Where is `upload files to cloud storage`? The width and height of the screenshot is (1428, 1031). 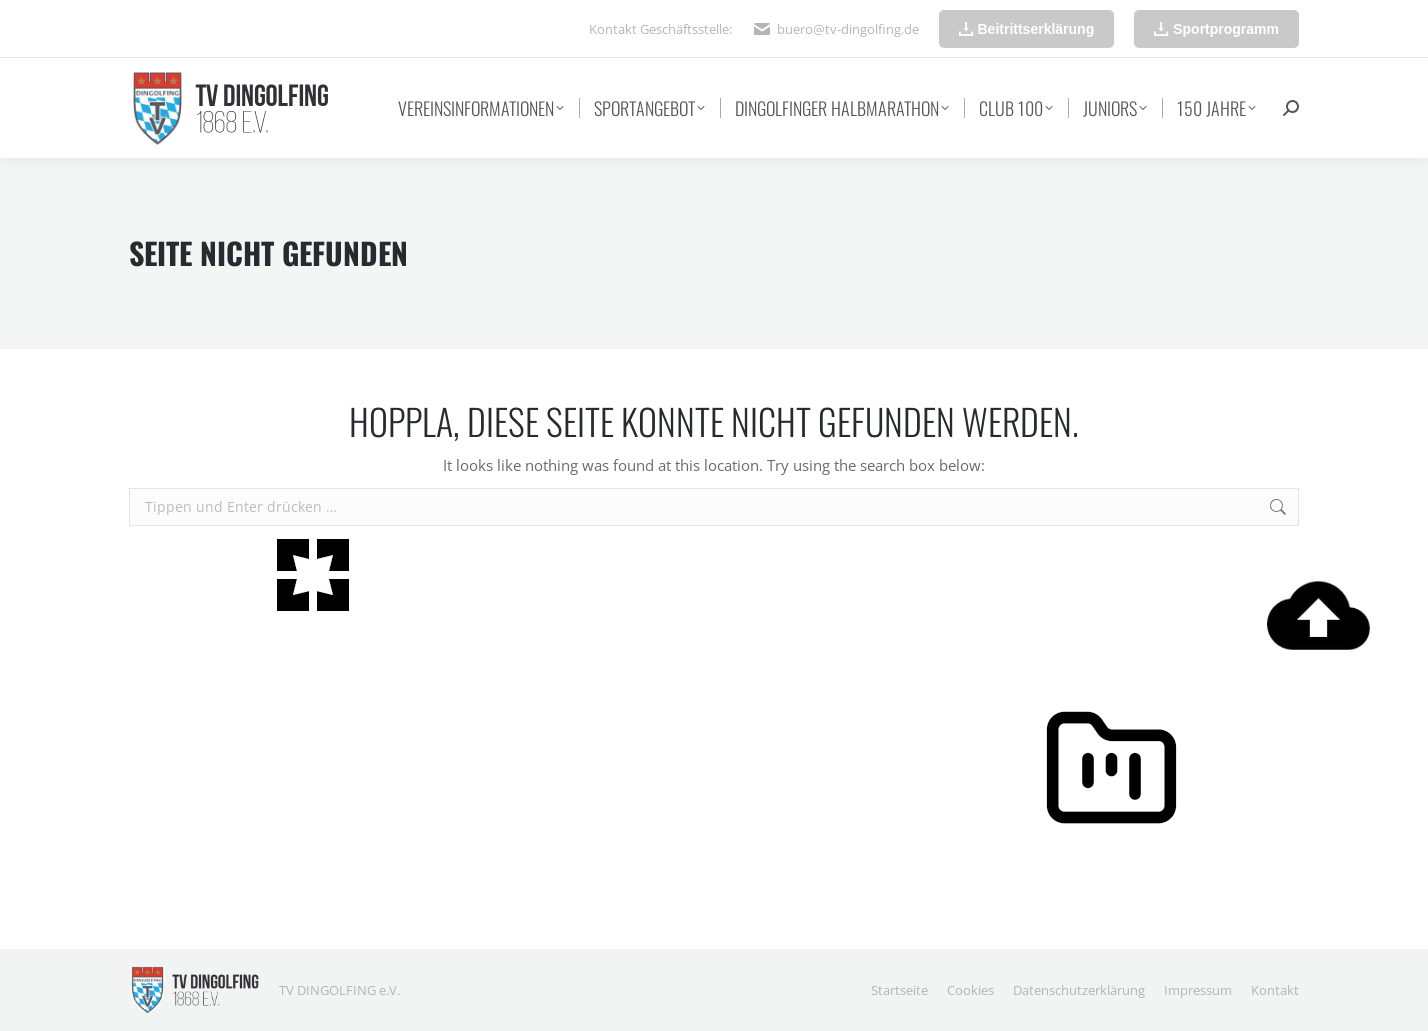
upload files to cloud storage is located at coordinates (1318, 615).